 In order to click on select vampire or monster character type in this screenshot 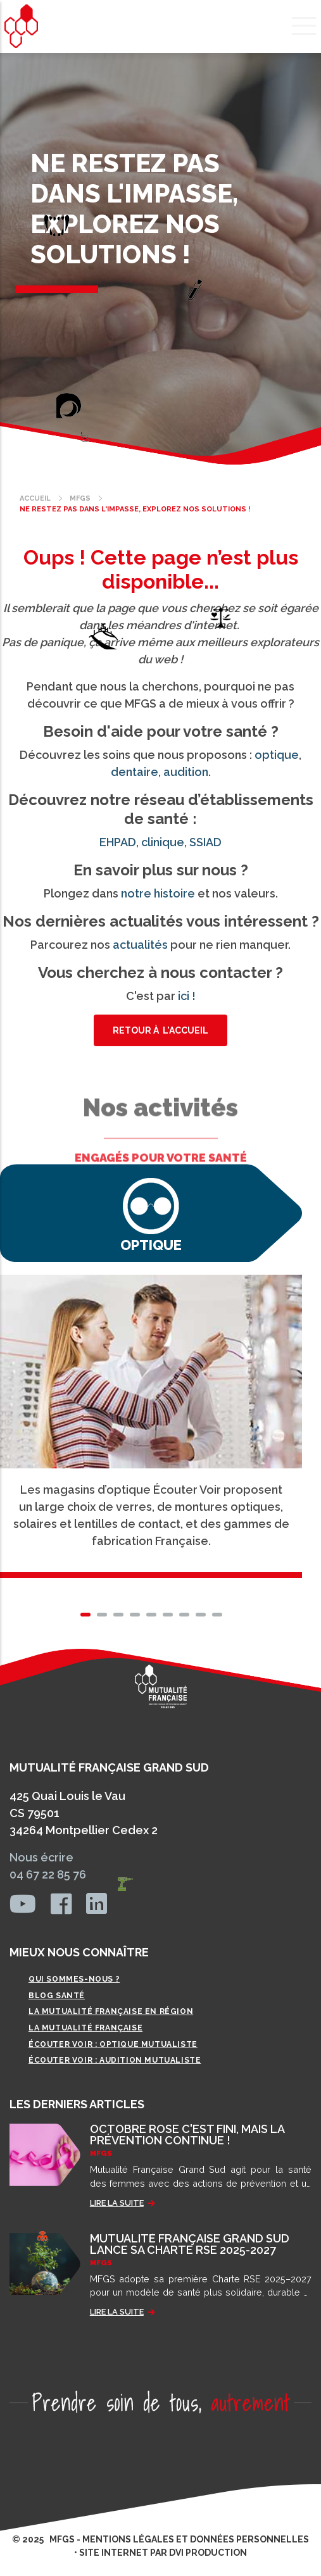, I will do `click(56, 225)`.